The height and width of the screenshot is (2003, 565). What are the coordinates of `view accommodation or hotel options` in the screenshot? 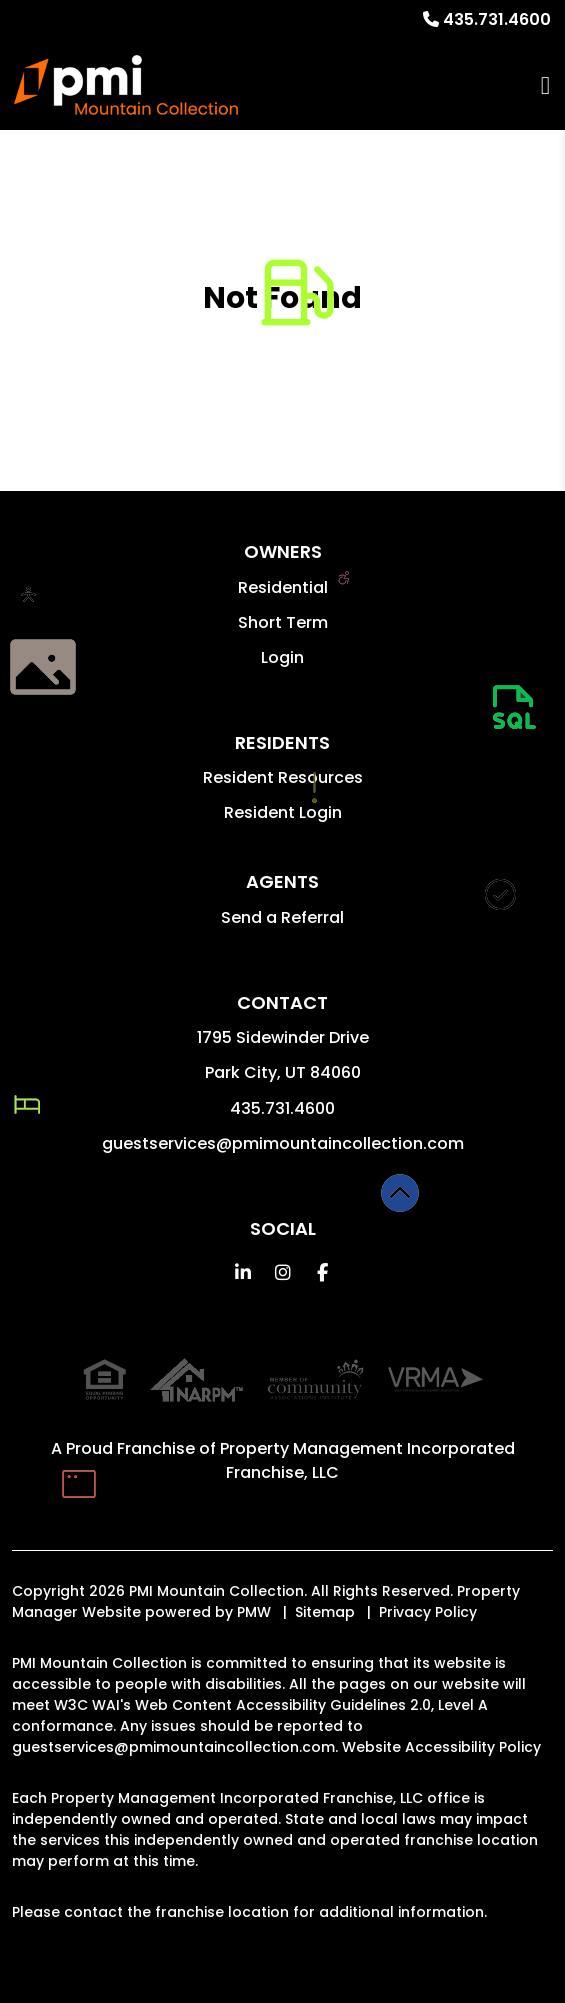 It's located at (26, 1104).